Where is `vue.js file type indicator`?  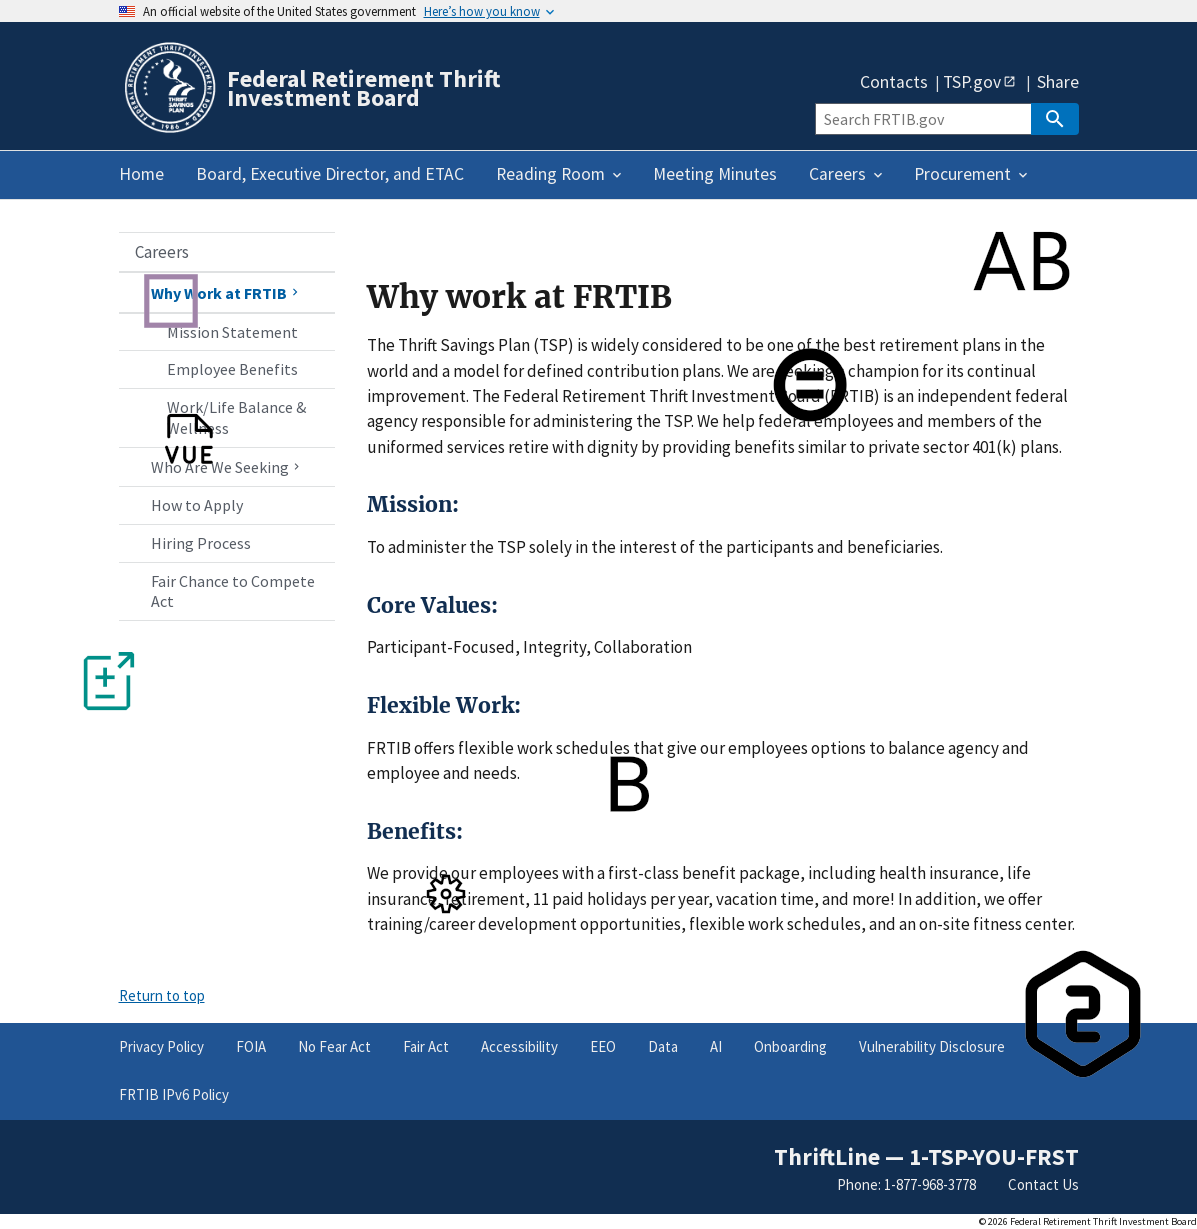 vue.js file type indicator is located at coordinates (190, 441).